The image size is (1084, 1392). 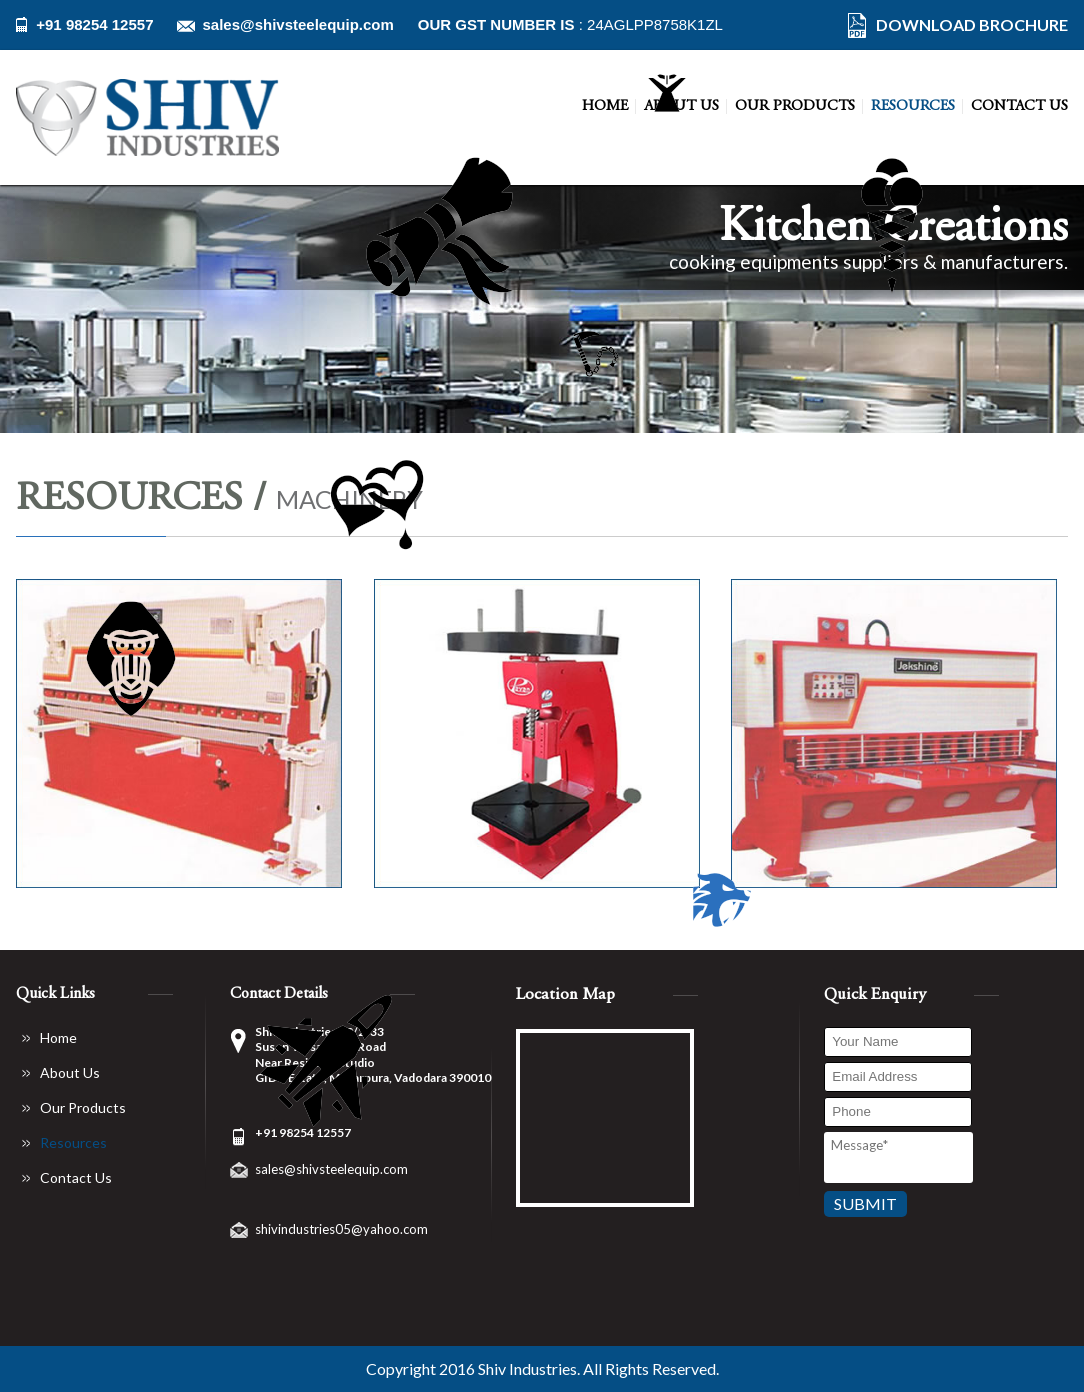 I want to click on transfer health or life points between characters, so click(x=377, y=502).